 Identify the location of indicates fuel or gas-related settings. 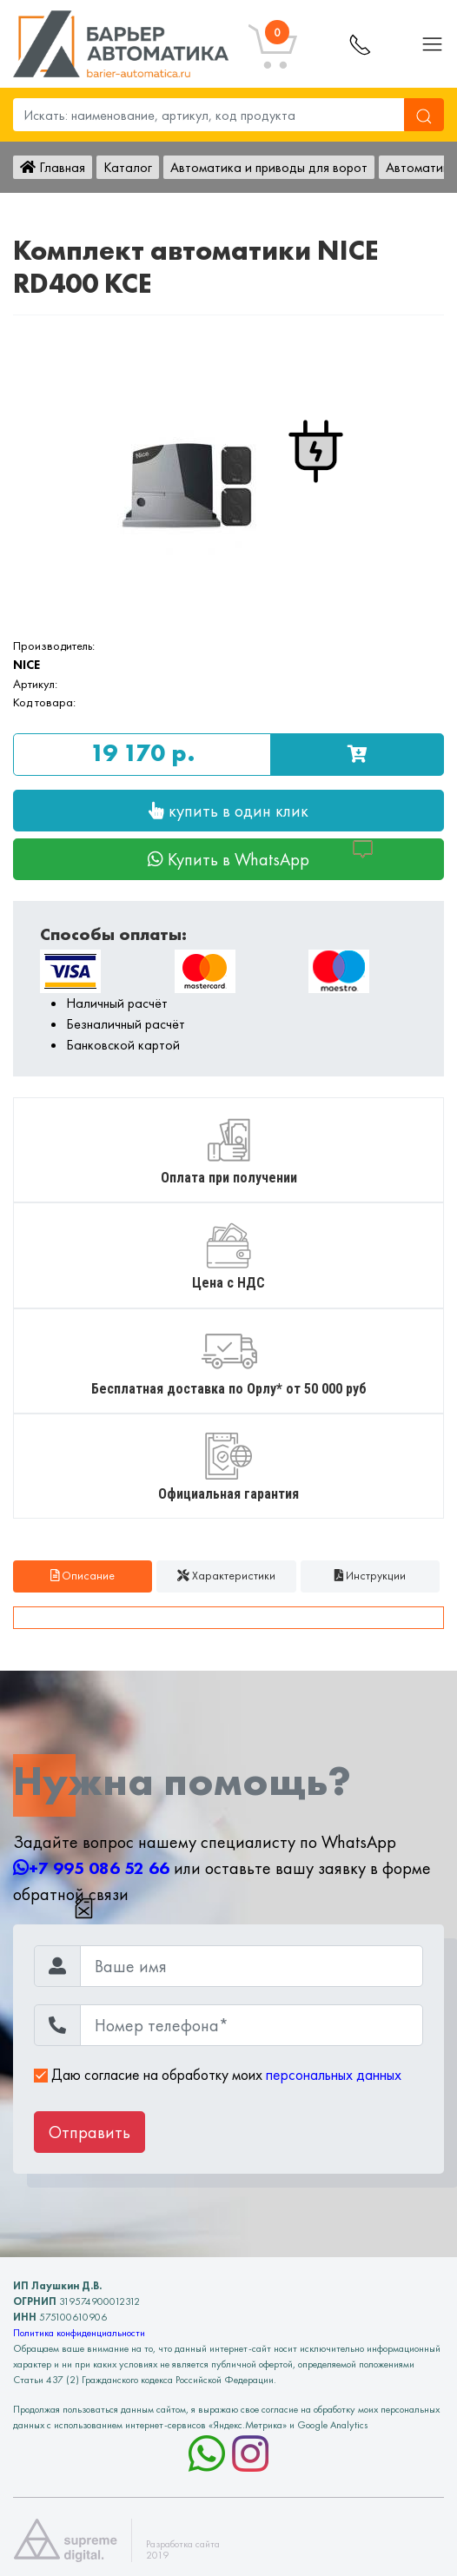
(83, 1908).